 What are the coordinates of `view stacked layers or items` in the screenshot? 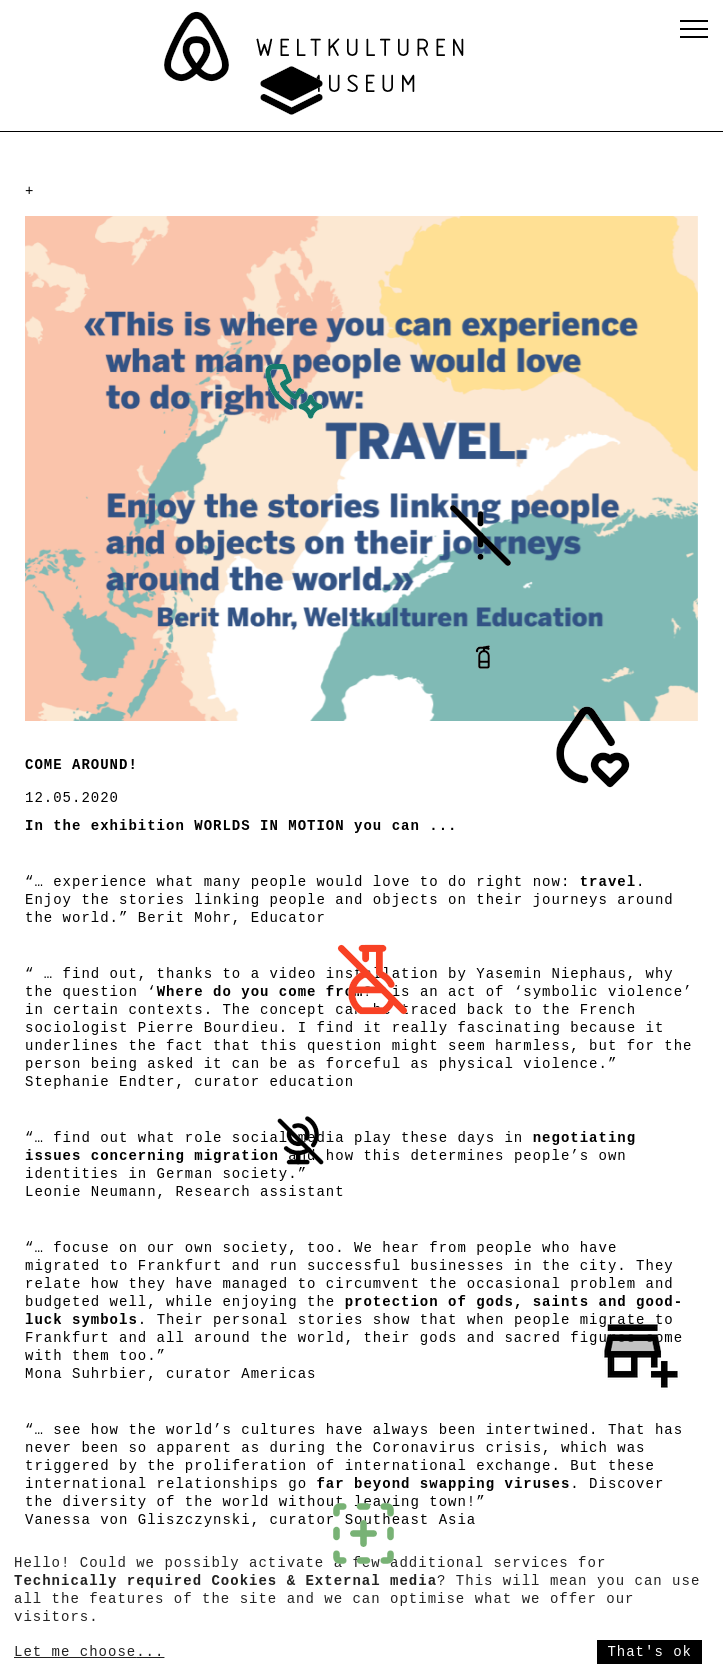 It's located at (291, 90).